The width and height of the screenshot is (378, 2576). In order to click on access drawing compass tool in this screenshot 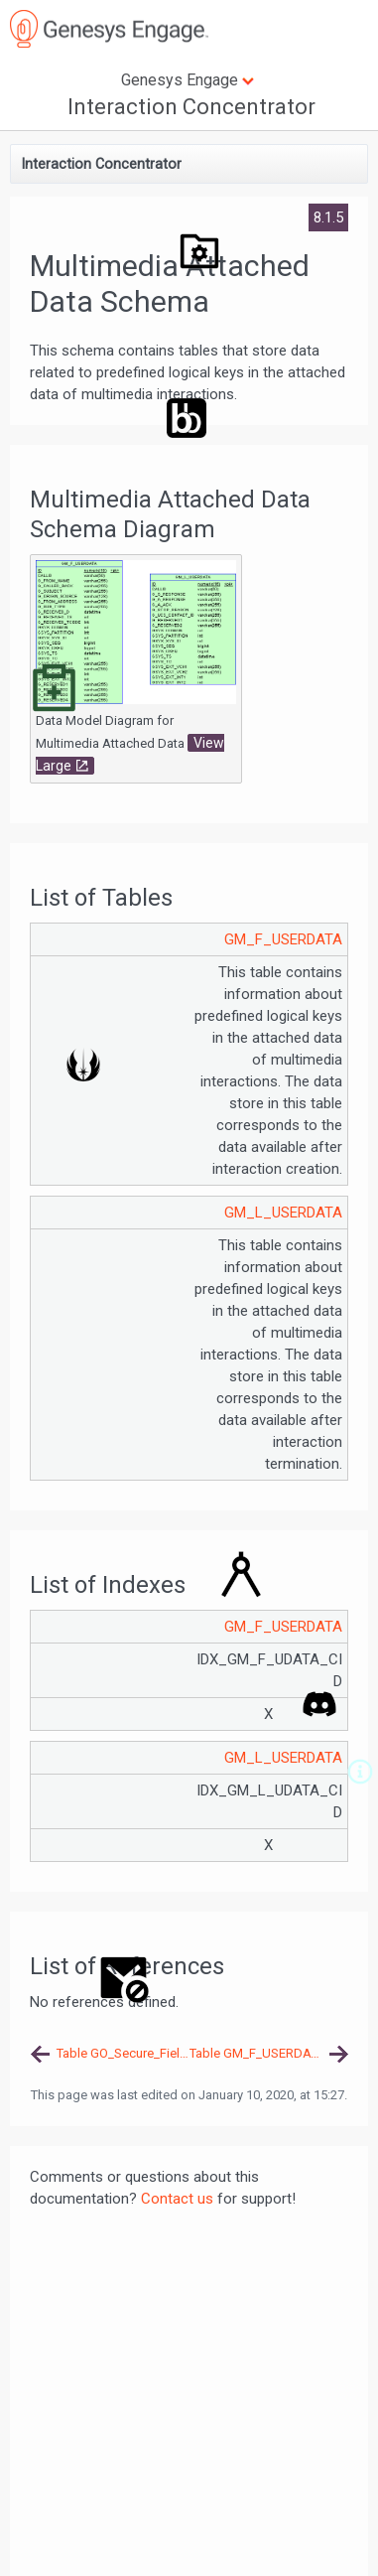, I will do `click(241, 1574)`.